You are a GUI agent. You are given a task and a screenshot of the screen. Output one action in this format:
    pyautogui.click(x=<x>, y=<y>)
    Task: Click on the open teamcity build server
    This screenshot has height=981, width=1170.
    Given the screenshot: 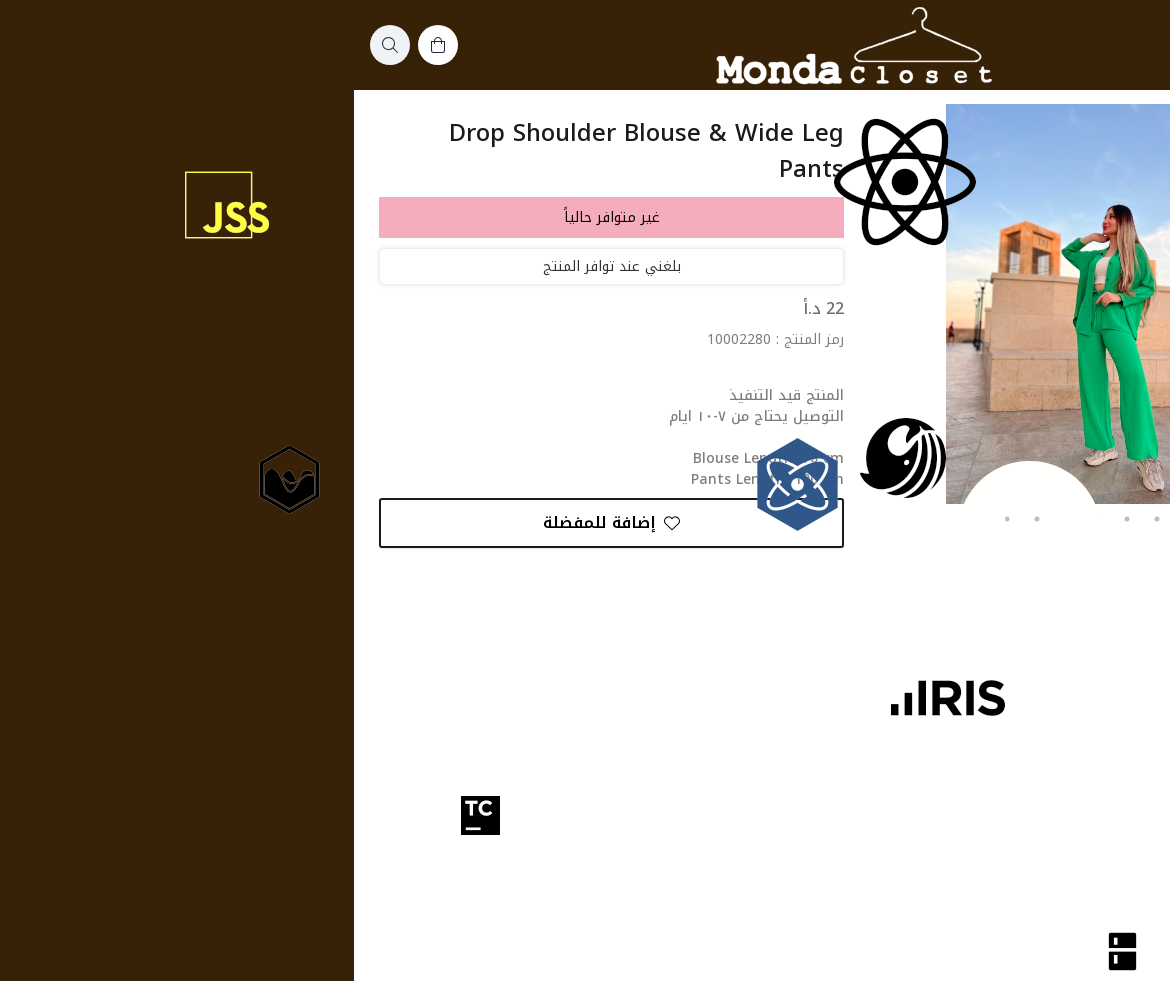 What is the action you would take?
    pyautogui.click(x=480, y=815)
    